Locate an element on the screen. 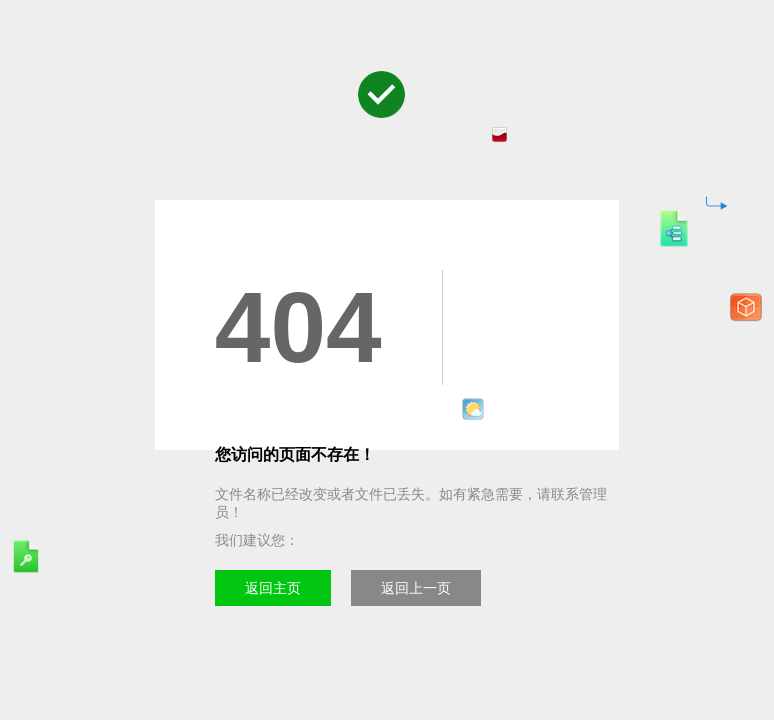 This screenshot has height=720, width=774. open wine compatibility layer application is located at coordinates (499, 134).